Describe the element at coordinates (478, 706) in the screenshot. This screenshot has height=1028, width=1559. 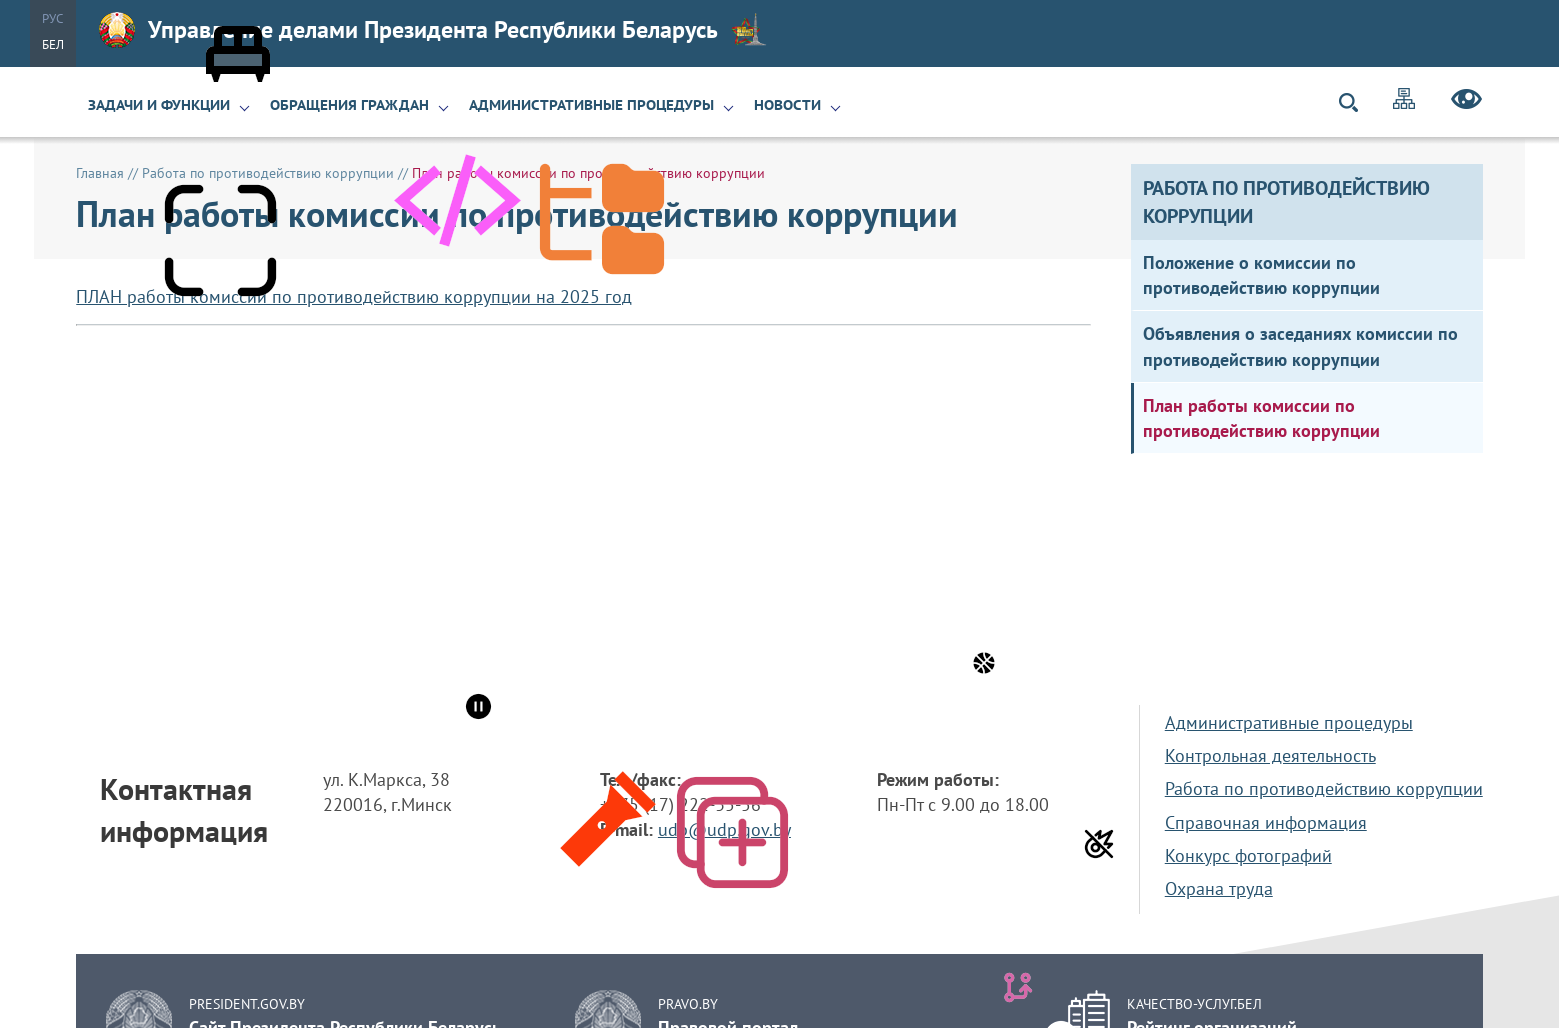
I see `pause media playback` at that location.